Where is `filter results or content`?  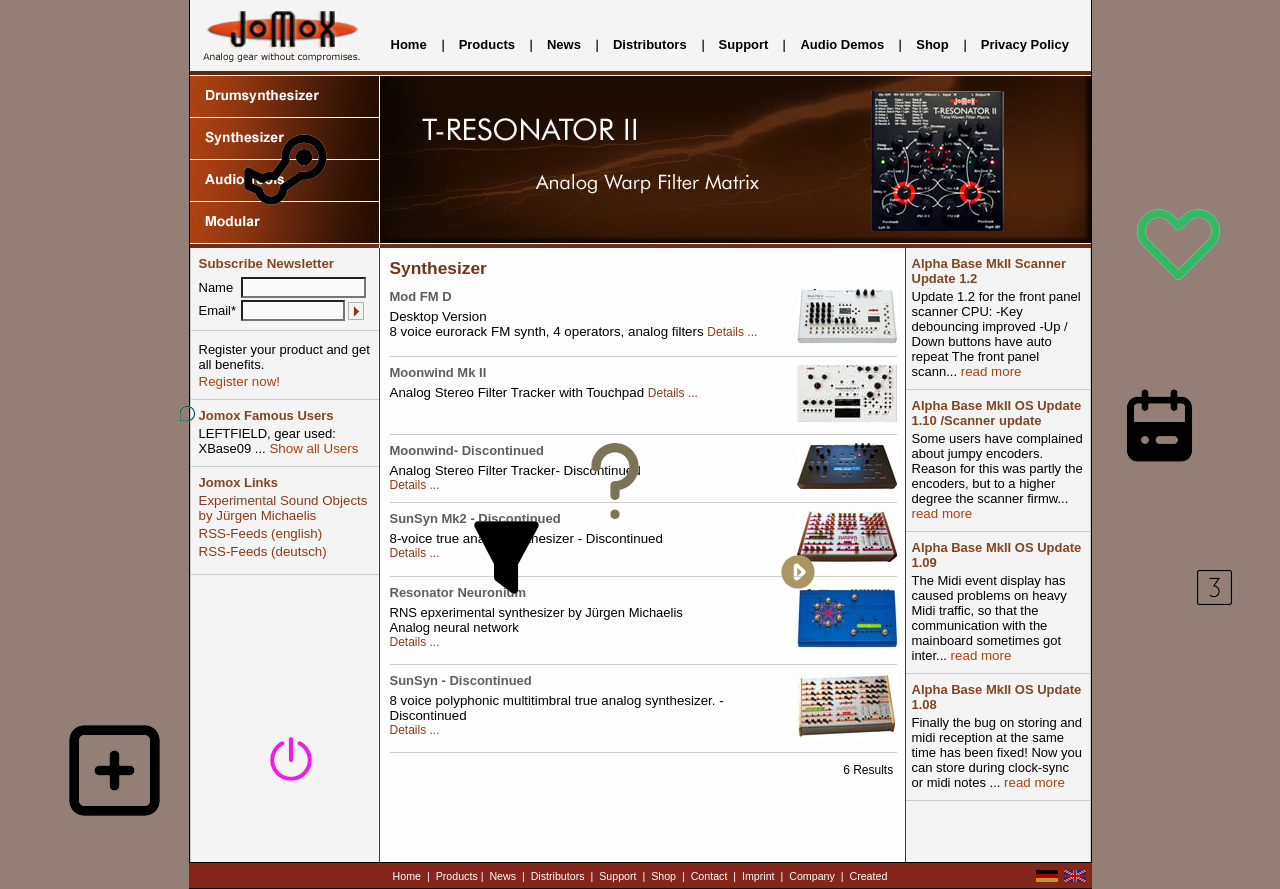
filter results or content is located at coordinates (506, 553).